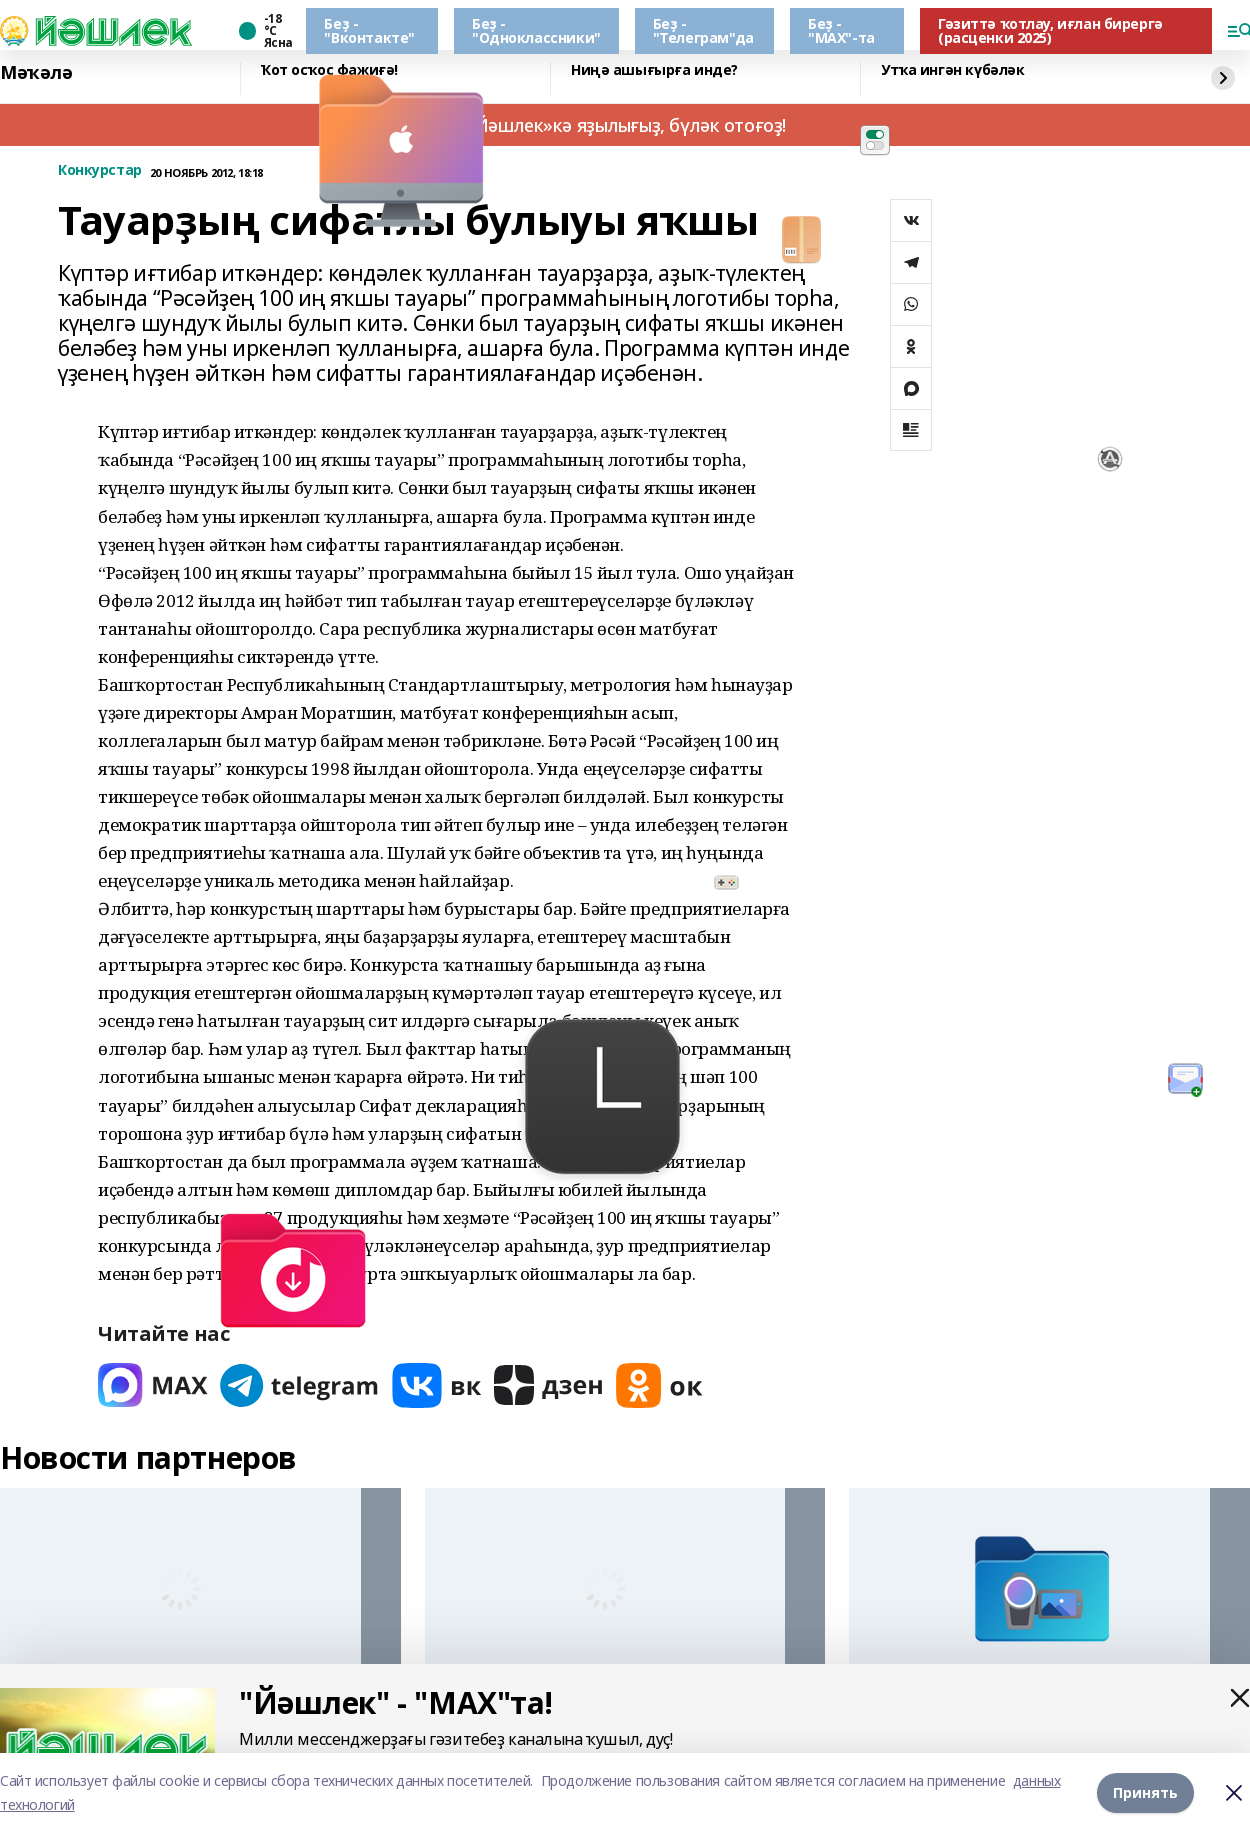 The image size is (1250, 1833). I want to click on open games and entertainment apps, so click(726, 882).